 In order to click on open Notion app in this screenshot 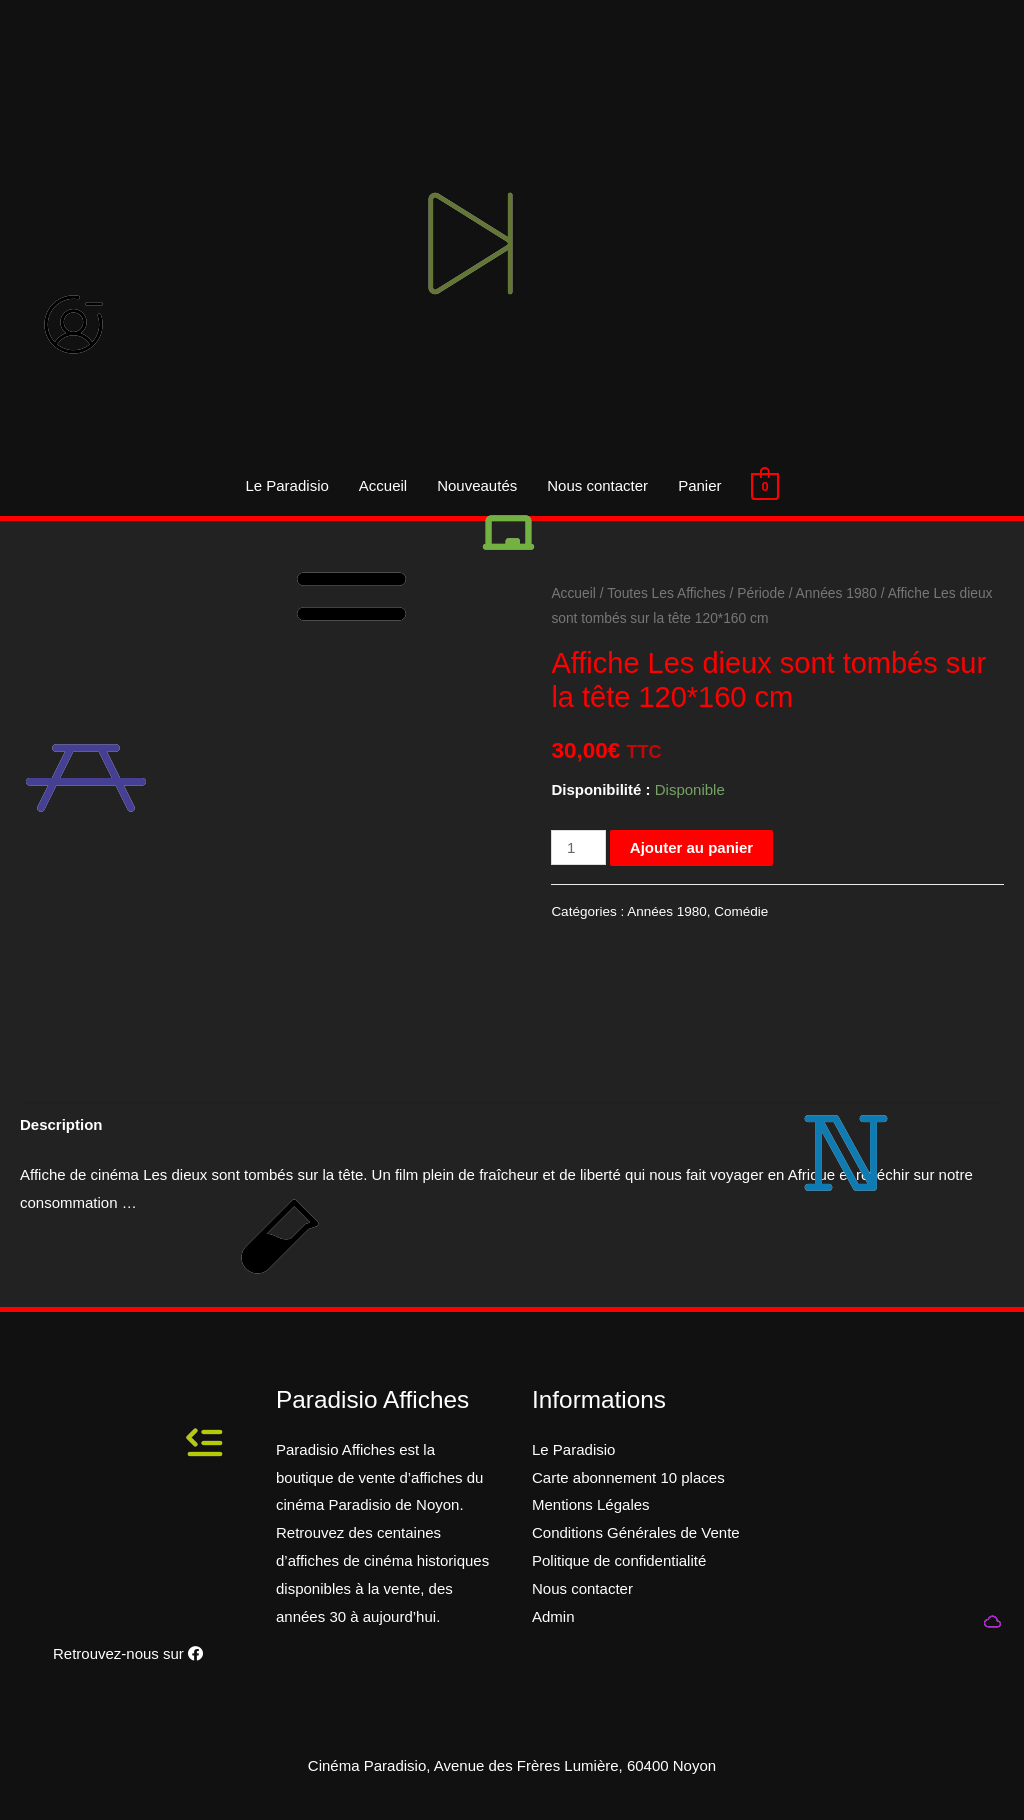, I will do `click(846, 1153)`.